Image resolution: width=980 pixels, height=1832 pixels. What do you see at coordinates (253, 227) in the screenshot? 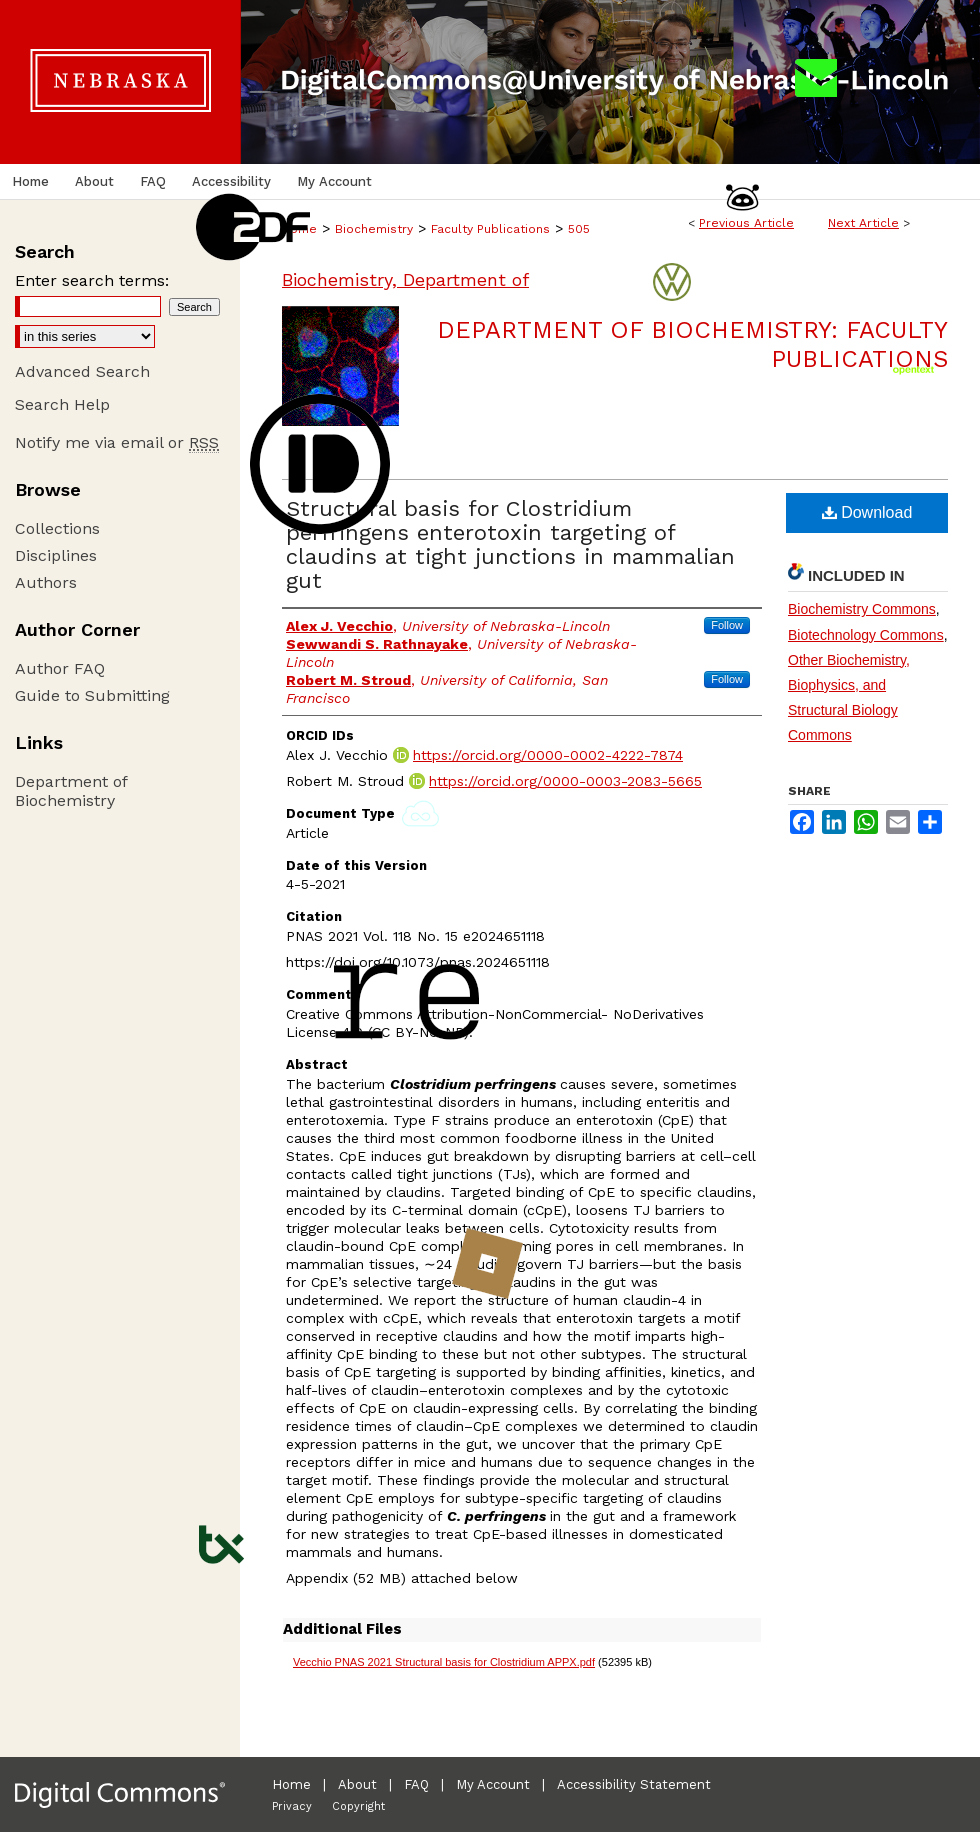
I see `ZDF German television network logo` at bounding box center [253, 227].